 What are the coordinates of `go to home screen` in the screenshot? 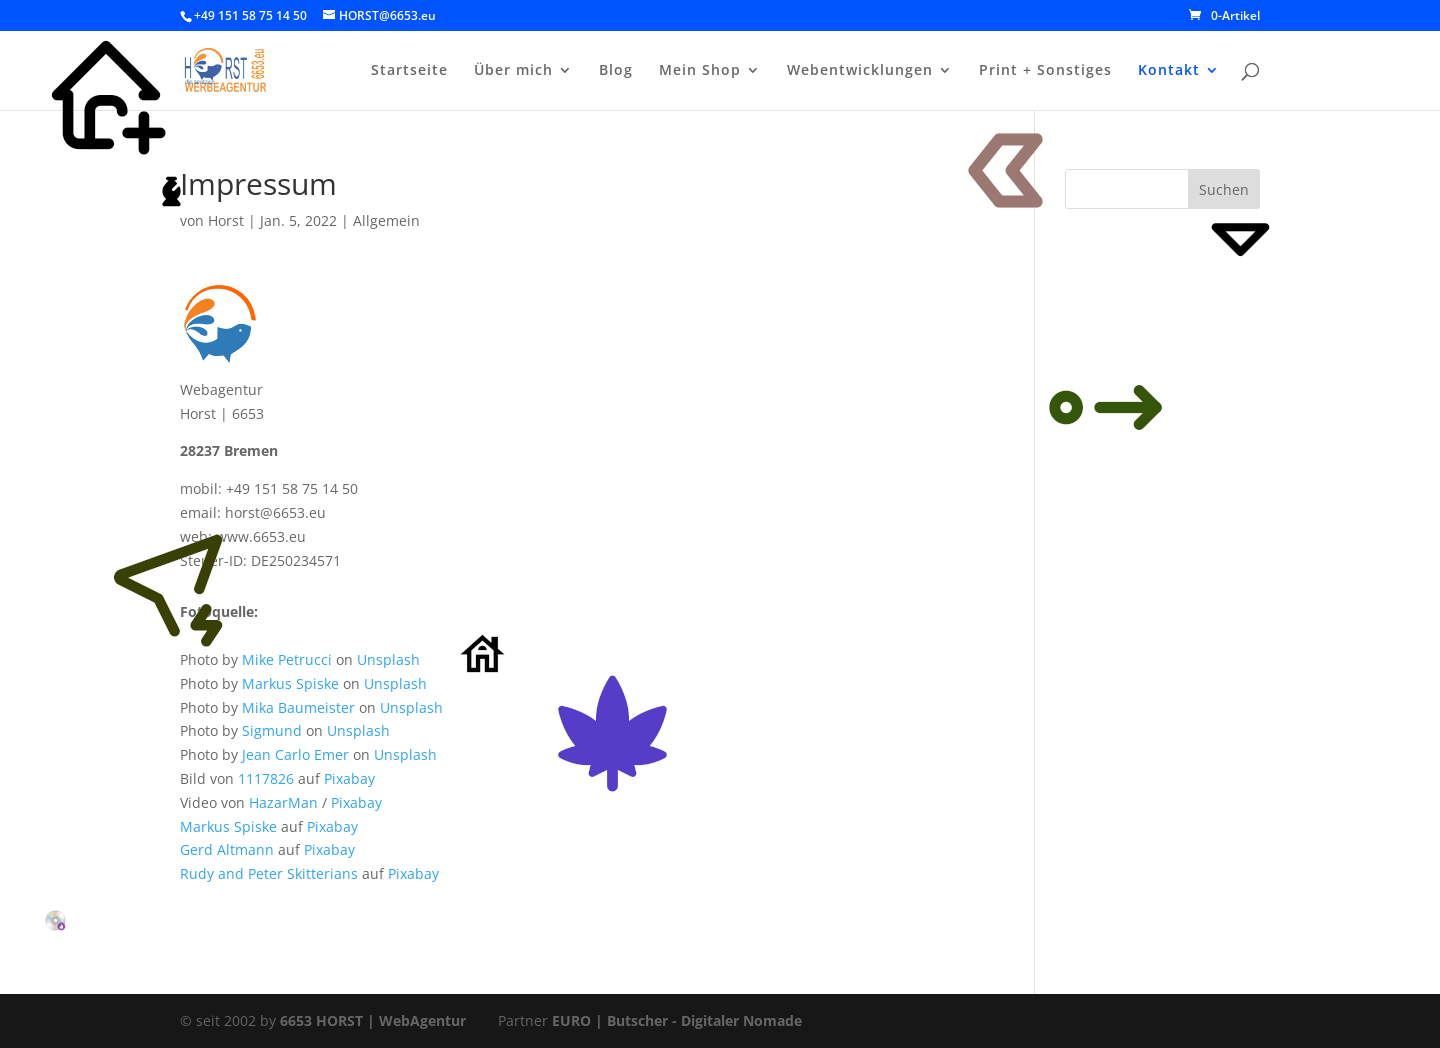 It's located at (482, 654).